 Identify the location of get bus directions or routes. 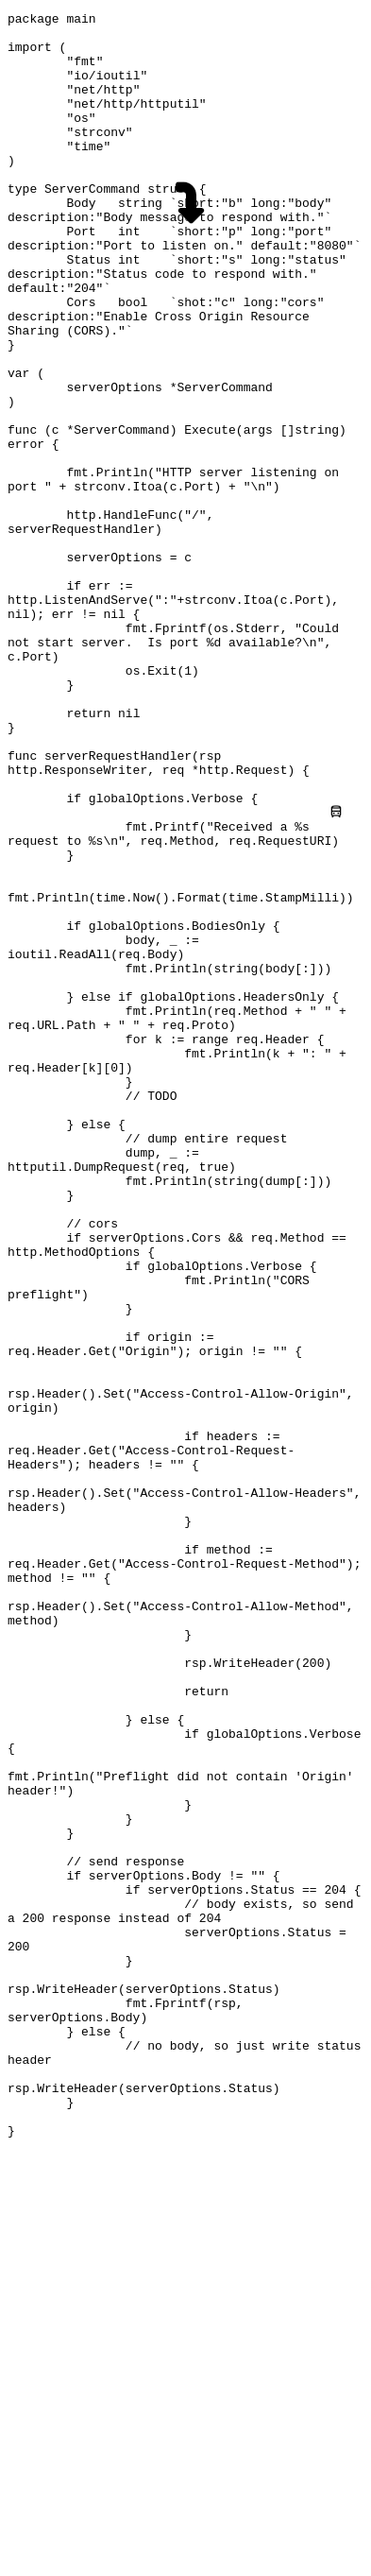
(336, 812).